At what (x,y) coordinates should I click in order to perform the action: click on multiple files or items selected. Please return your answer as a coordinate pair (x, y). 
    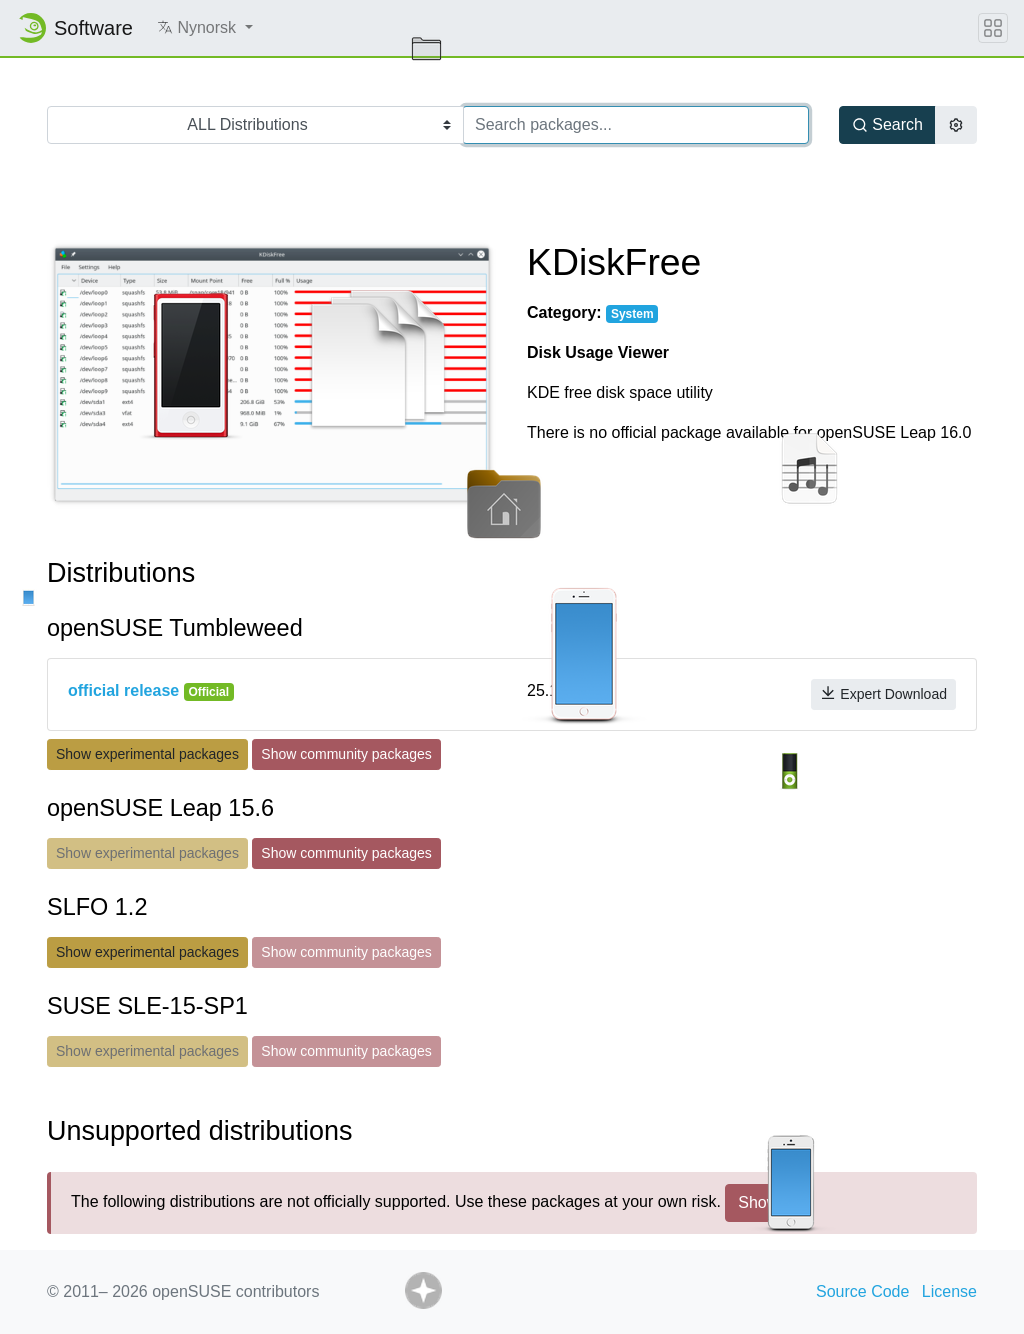
    Looking at the image, I should click on (377, 360).